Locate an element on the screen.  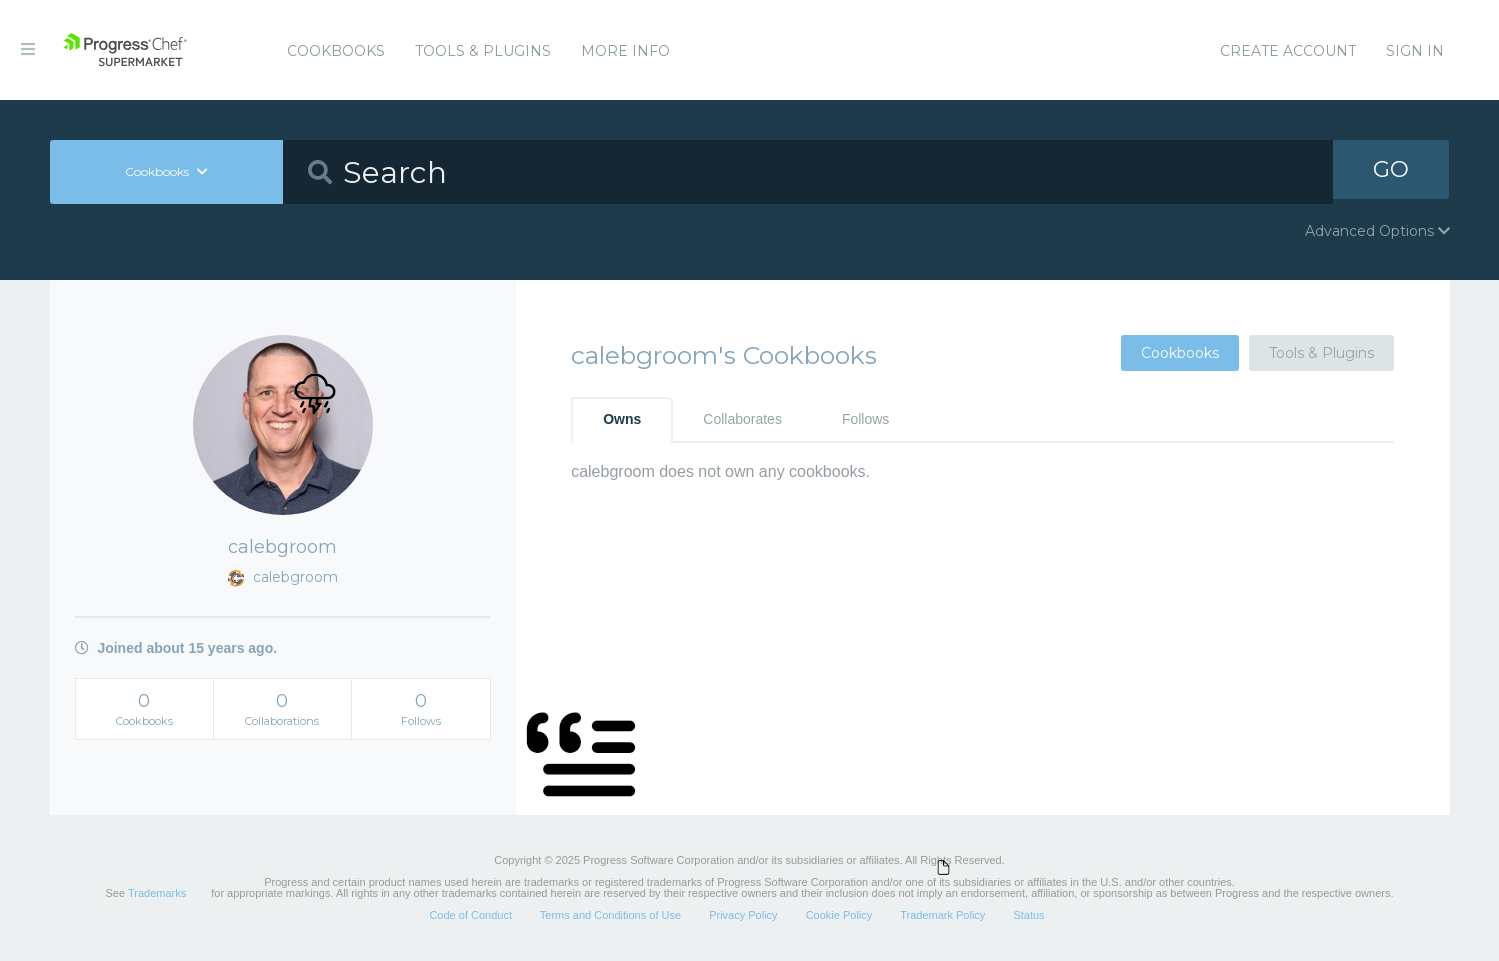
view document details is located at coordinates (943, 867).